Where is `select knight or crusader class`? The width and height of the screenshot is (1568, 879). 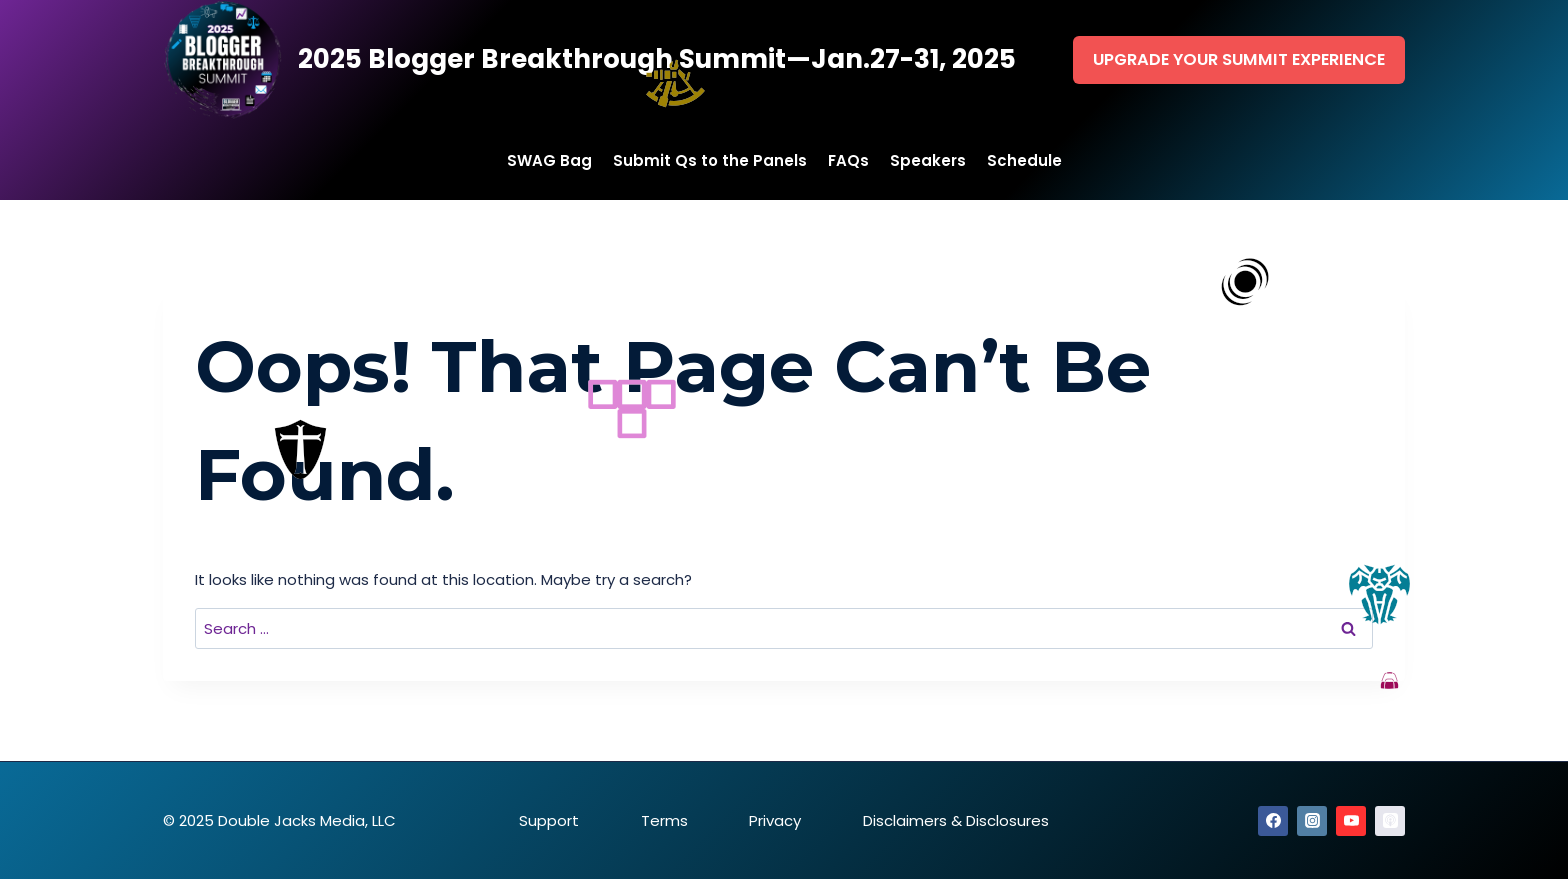
select knight or crusader class is located at coordinates (300, 449).